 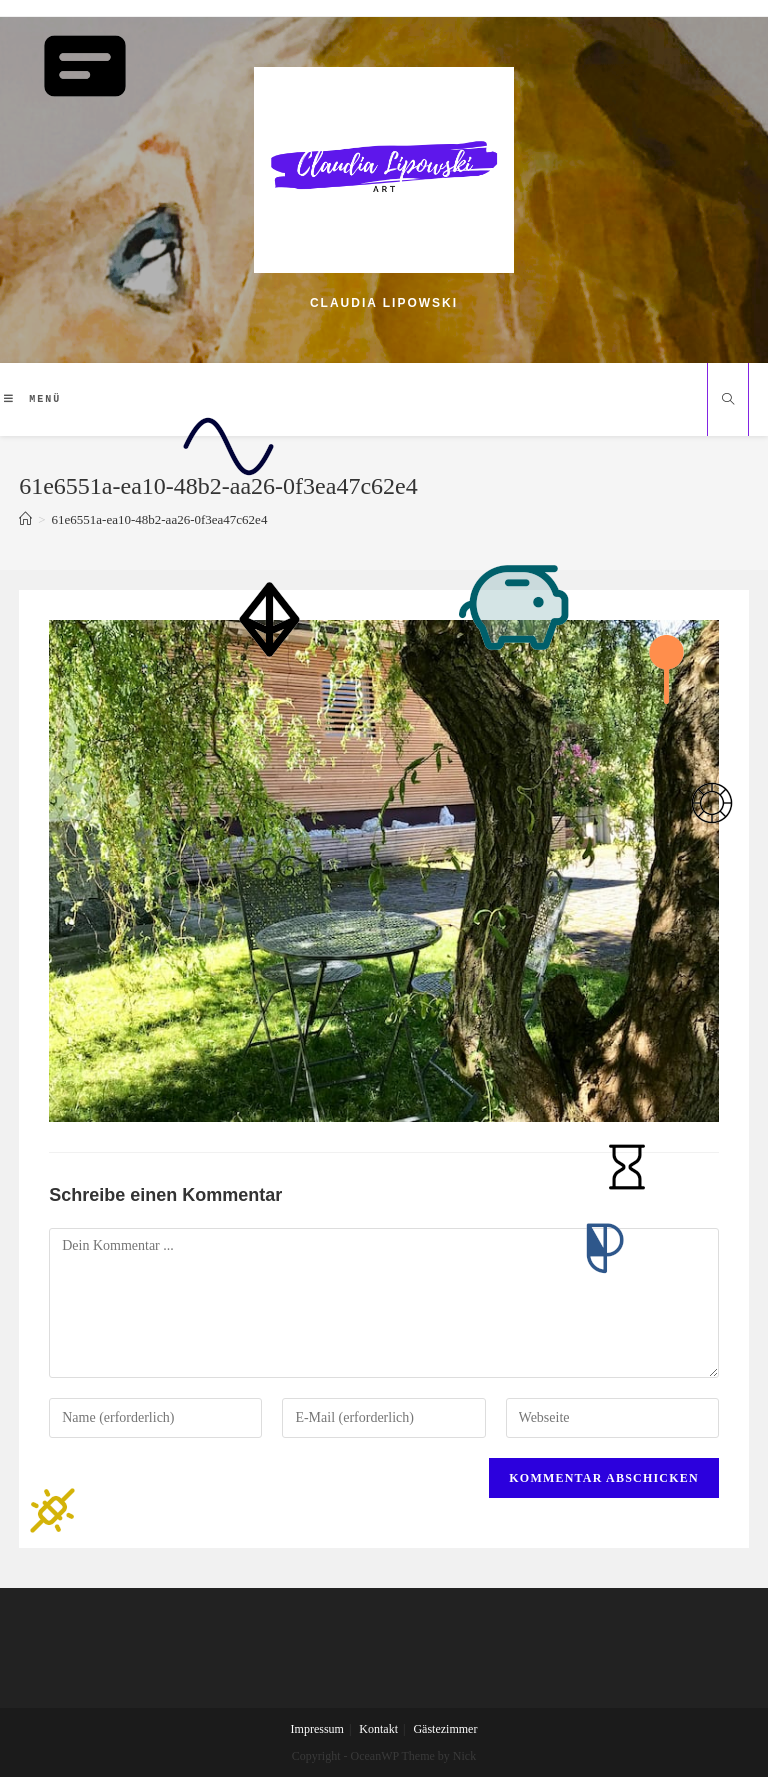 I want to click on view payment or check details, so click(x=85, y=66).